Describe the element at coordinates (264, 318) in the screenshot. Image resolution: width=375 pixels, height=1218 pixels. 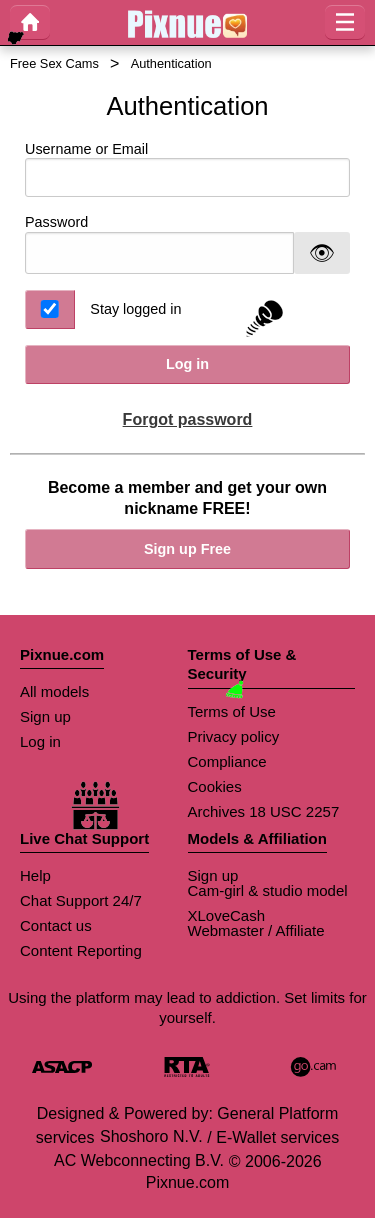
I see `spring-loaded boxing glove or punch gag` at that location.